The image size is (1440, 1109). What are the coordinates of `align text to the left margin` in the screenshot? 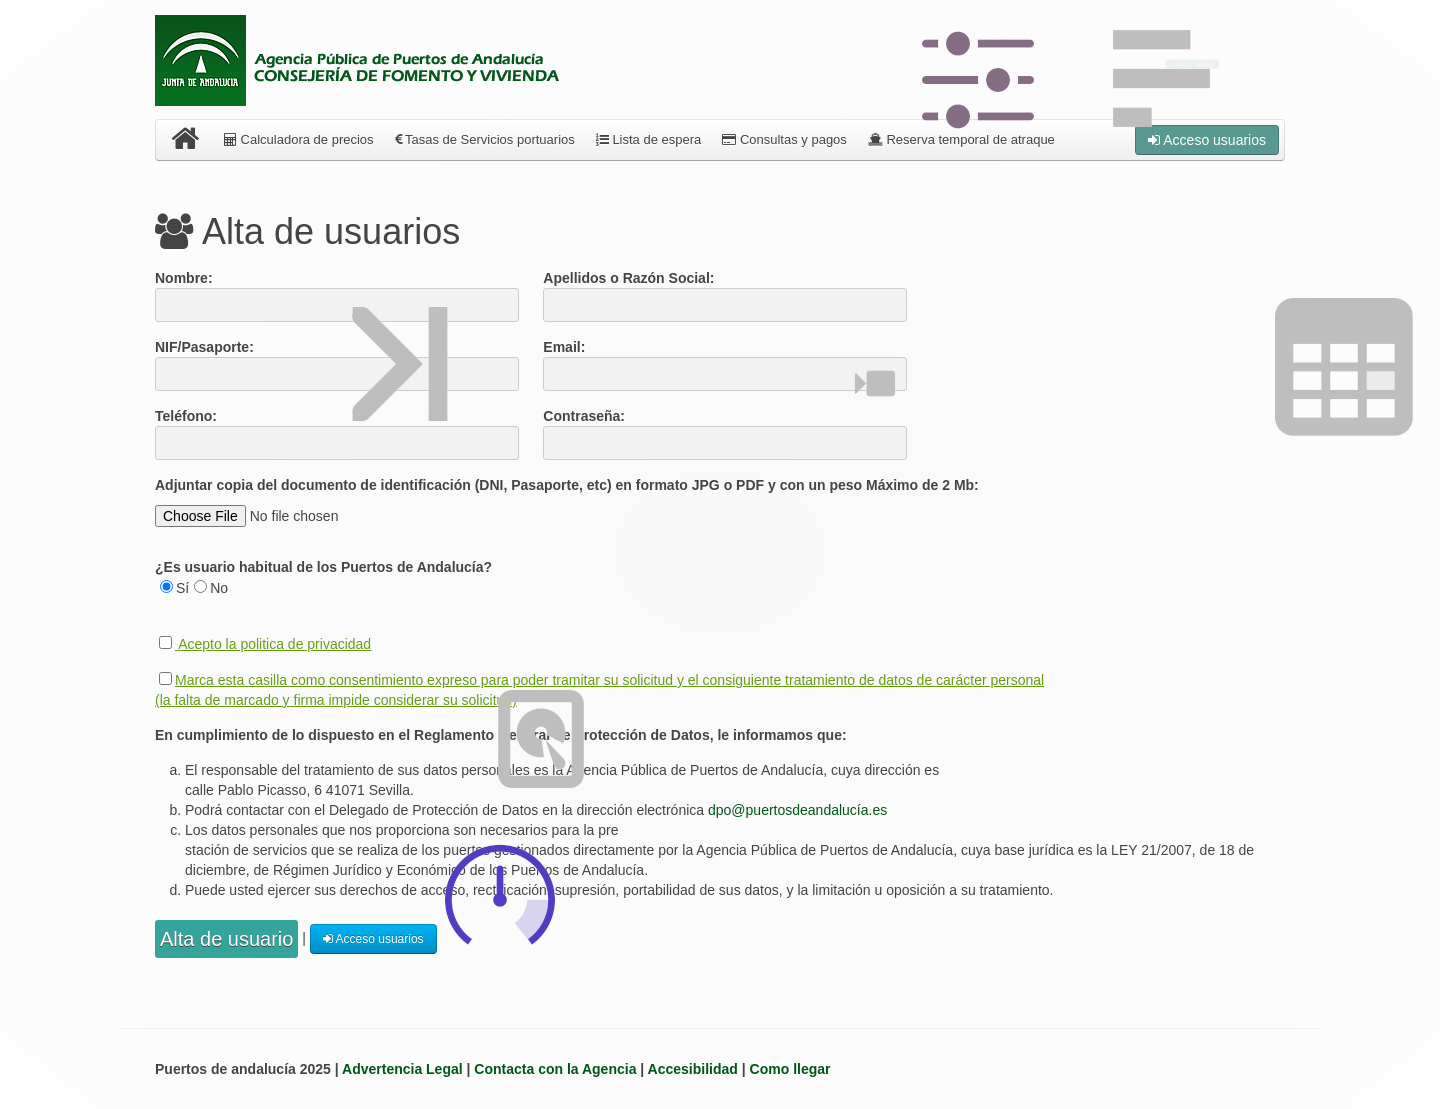 It's located at (1161, 78).